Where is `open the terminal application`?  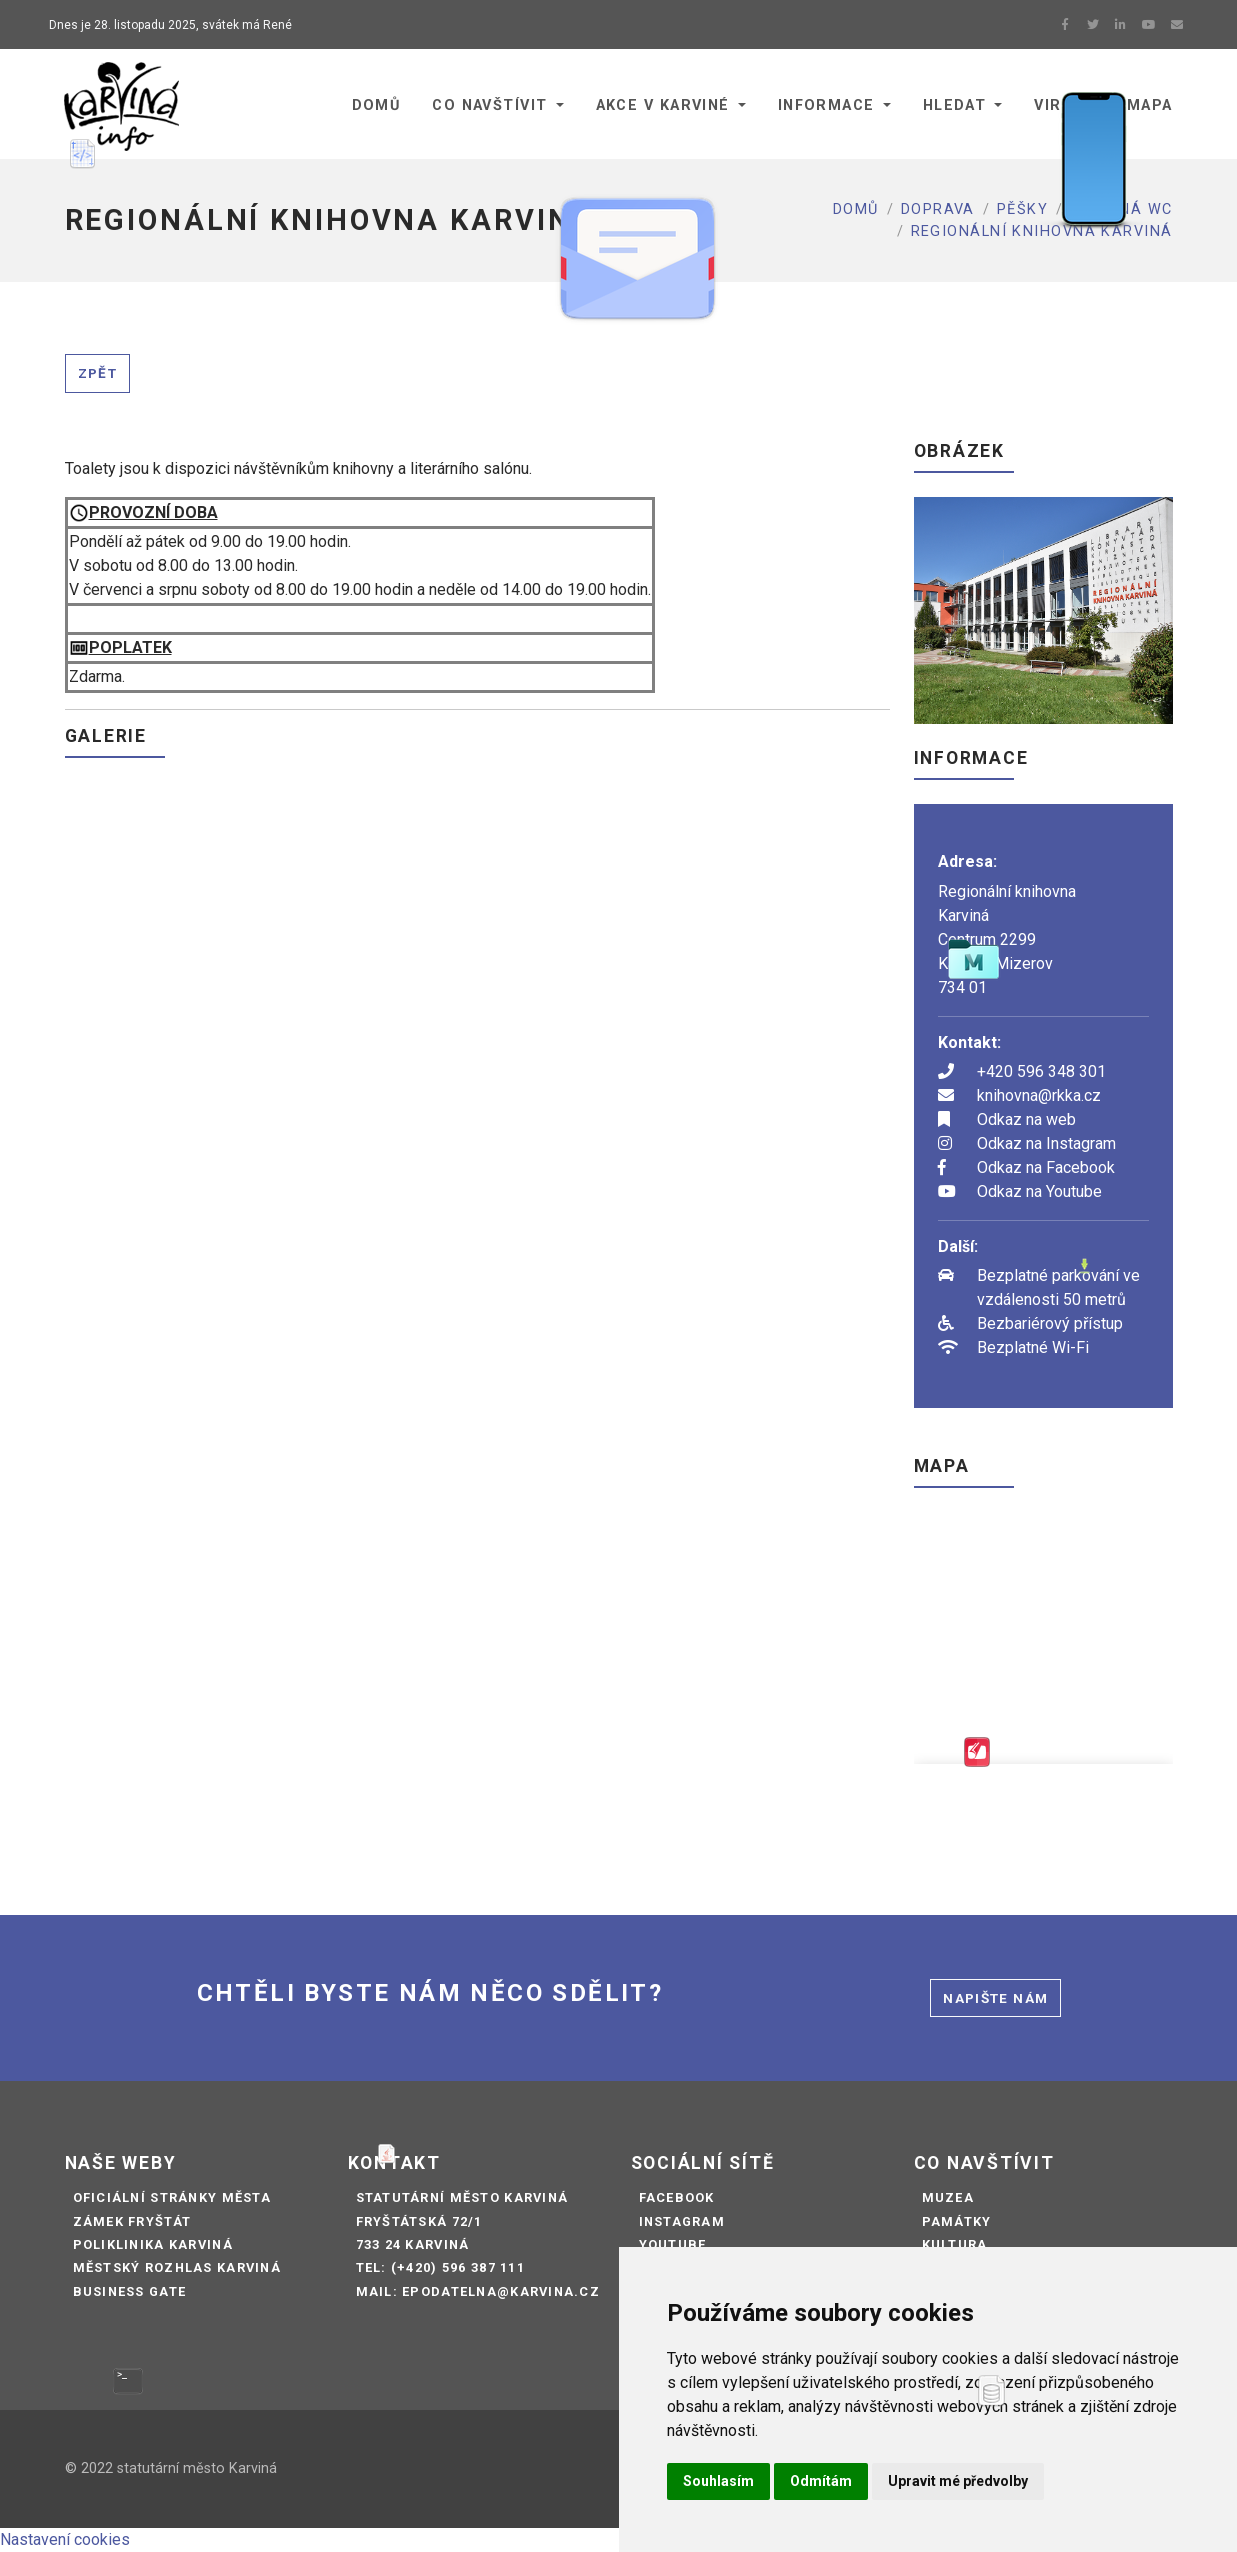 open the terminal application is located at coordinates (128, 2381).